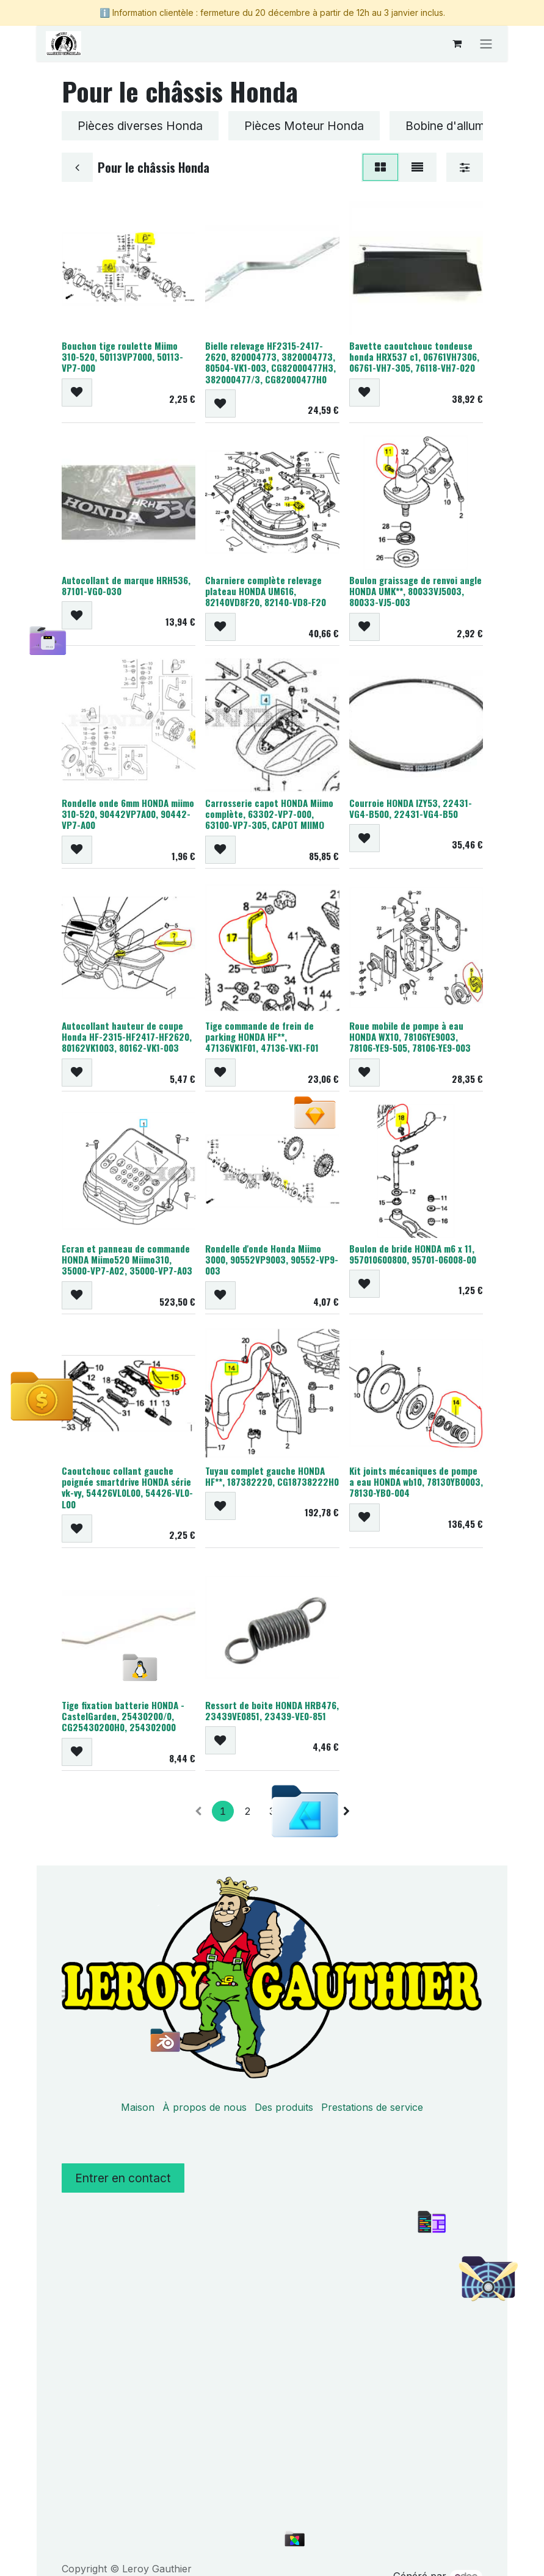  Describe the element at coordinates (432, 2223) in the screenshot. I see `open programming projects folder` at that location.